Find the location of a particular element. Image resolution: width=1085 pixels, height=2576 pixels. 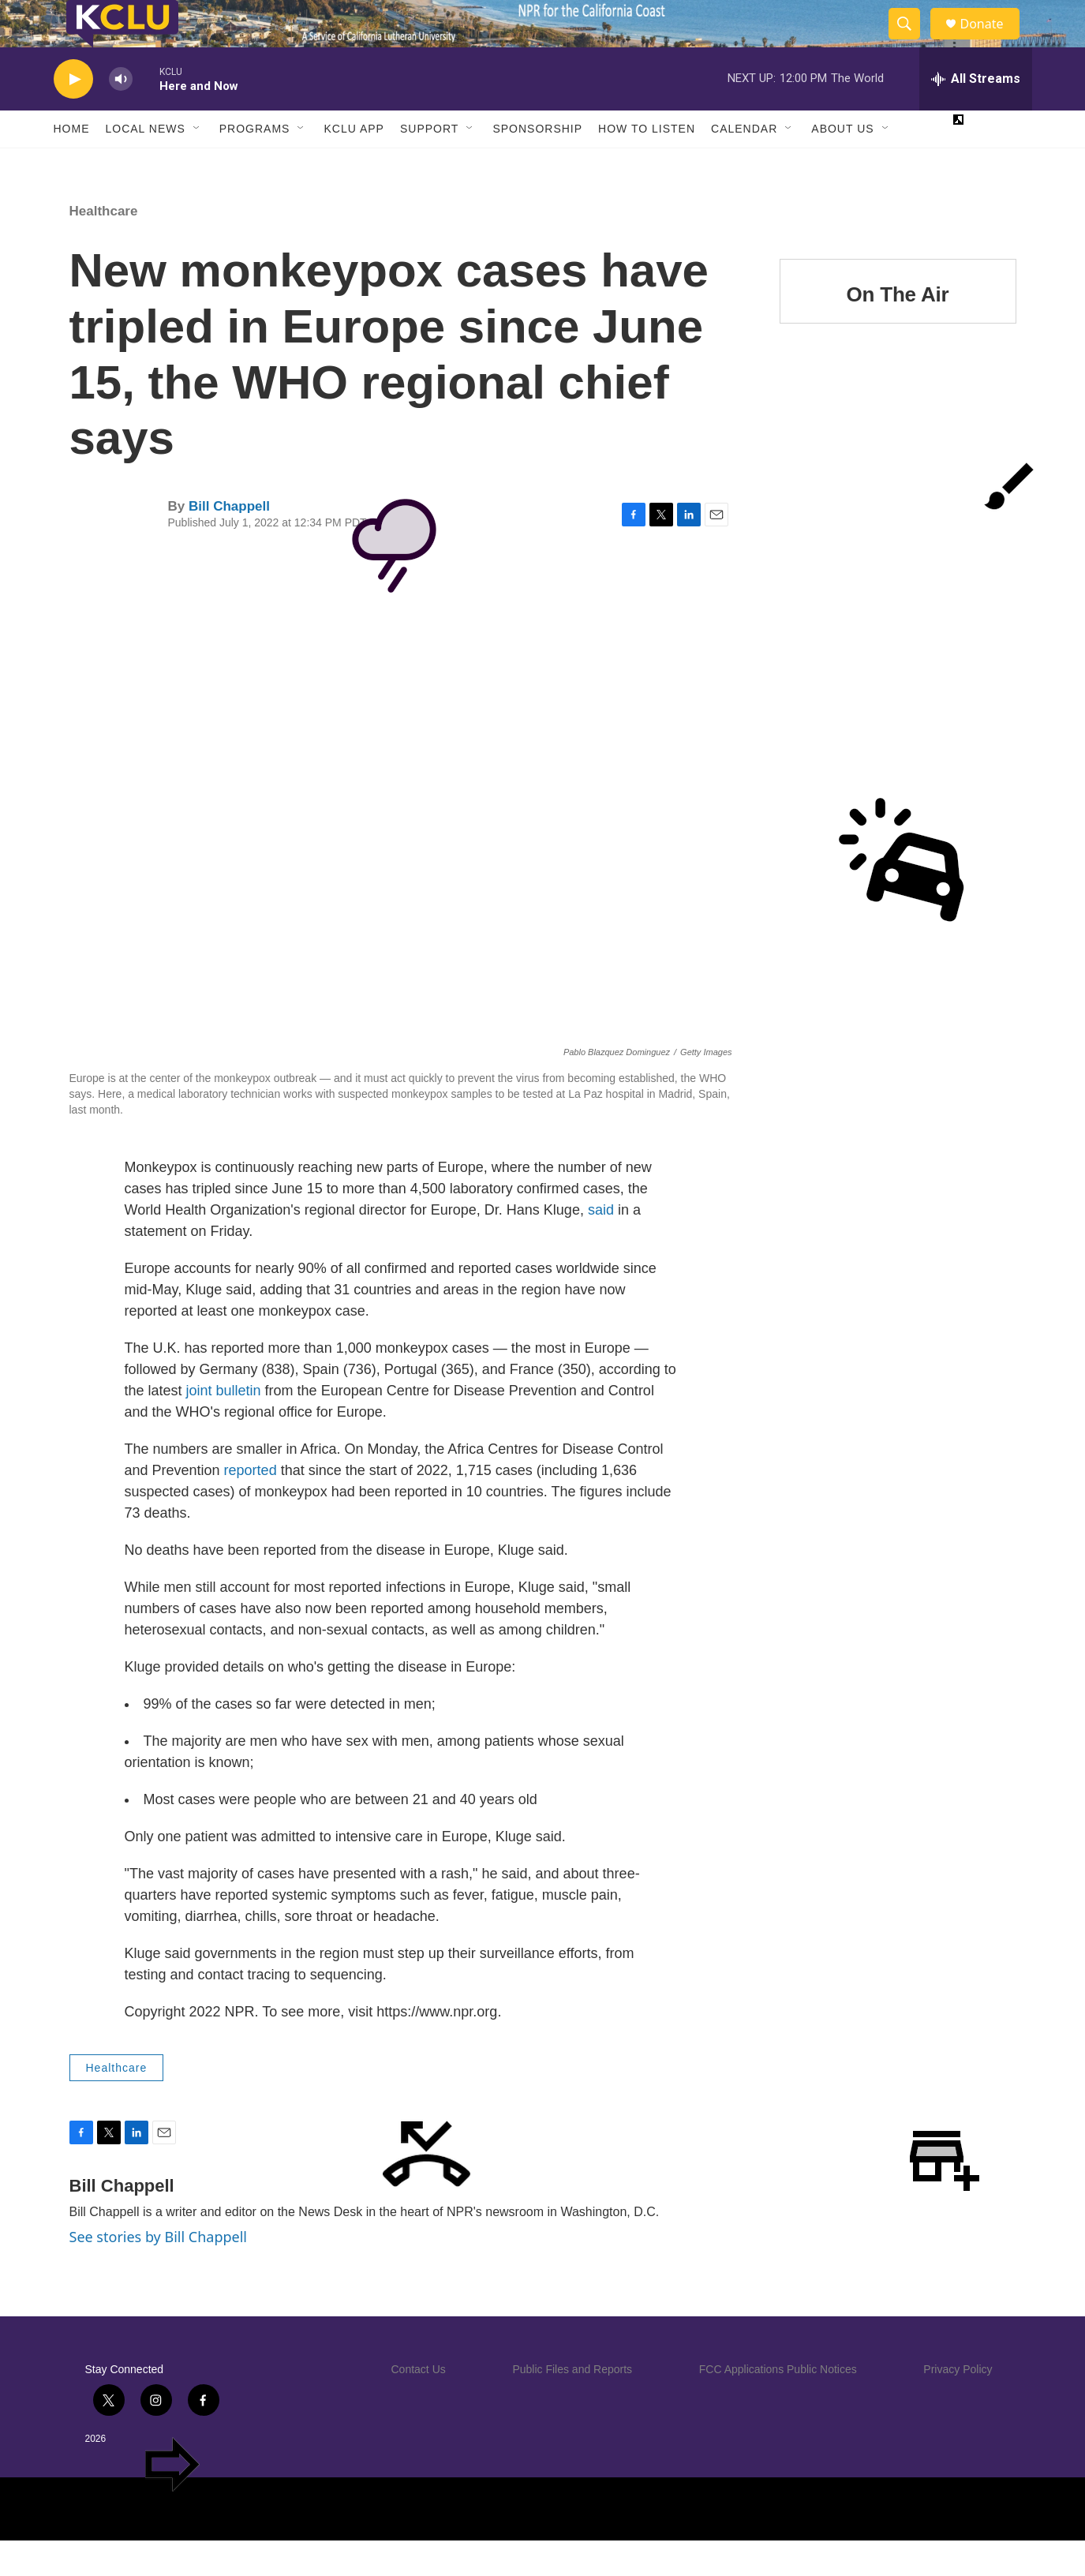

forward an email or message is located at coordinates (172, 2464).